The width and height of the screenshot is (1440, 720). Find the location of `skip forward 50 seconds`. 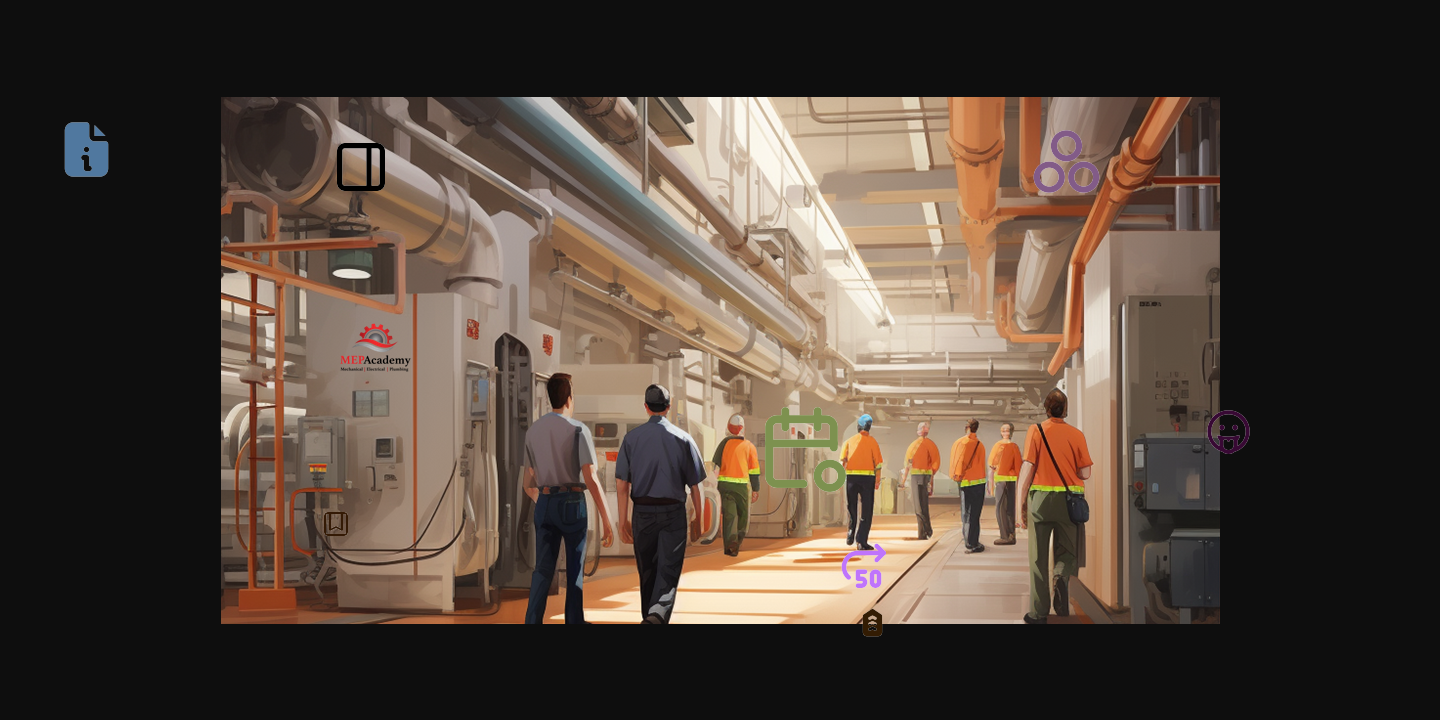

skip forward 50 seconds is located at coordinates (865, 567).